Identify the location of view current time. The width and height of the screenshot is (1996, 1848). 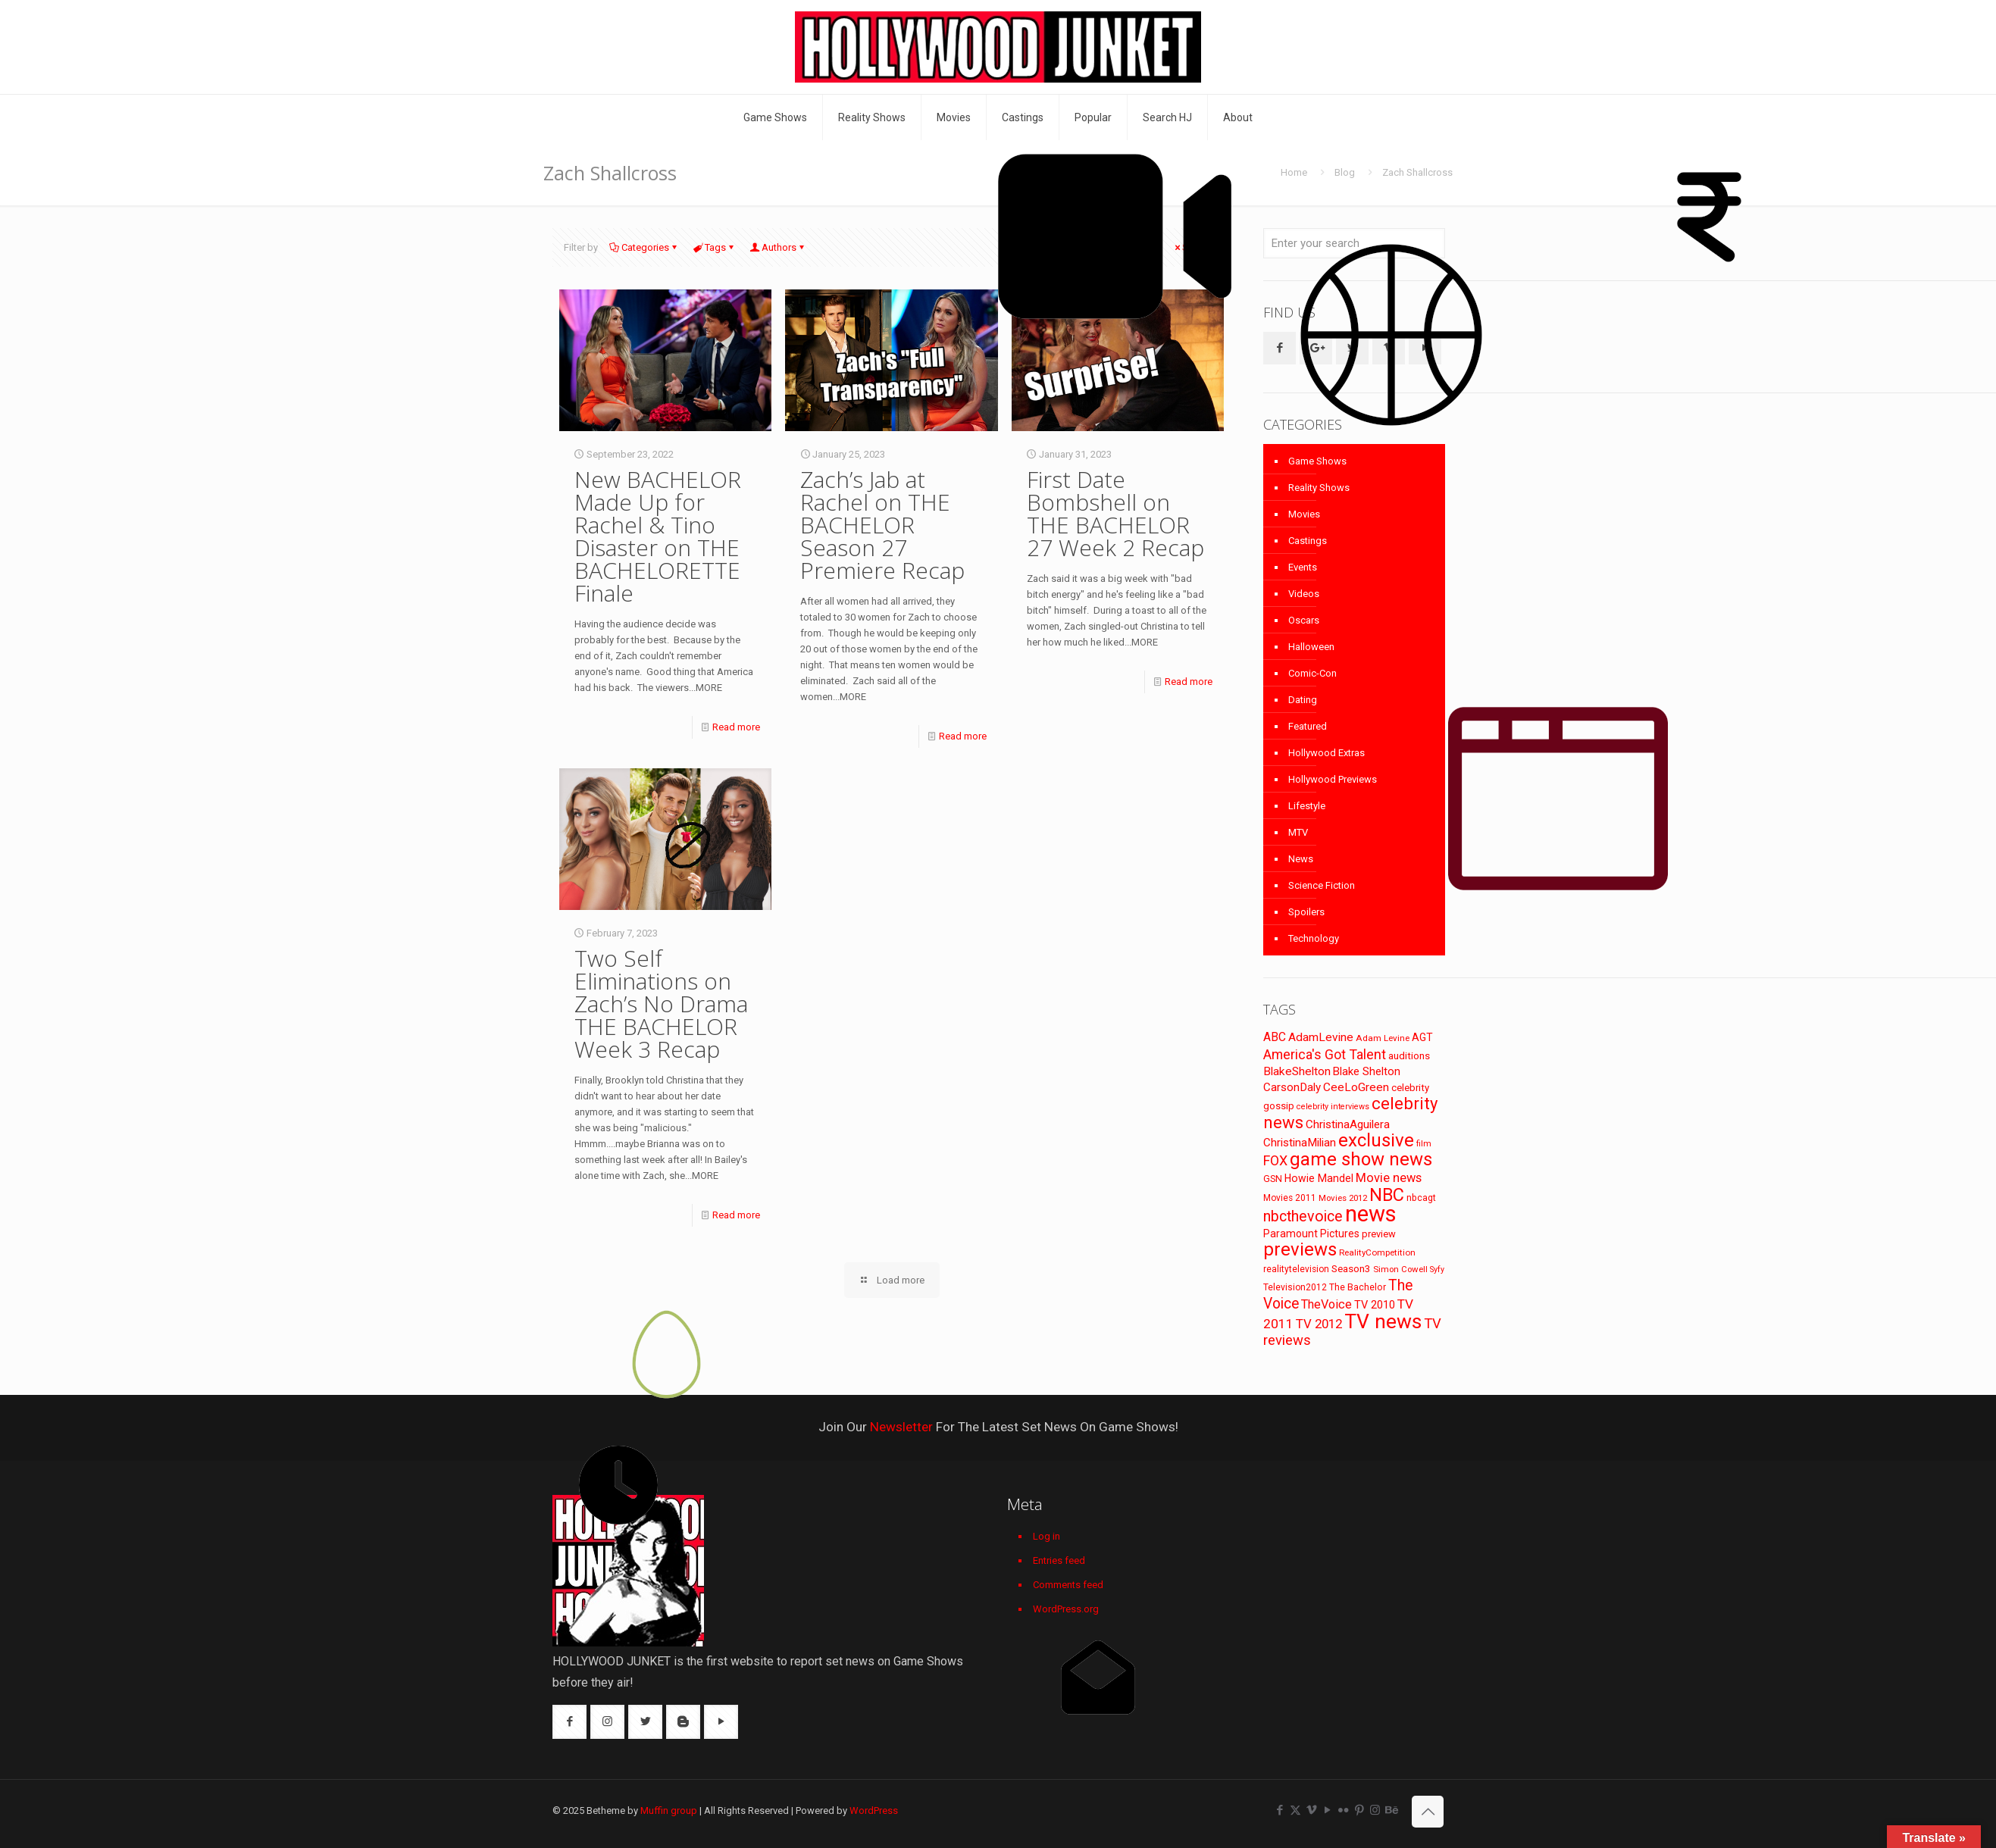
(618, 1485).